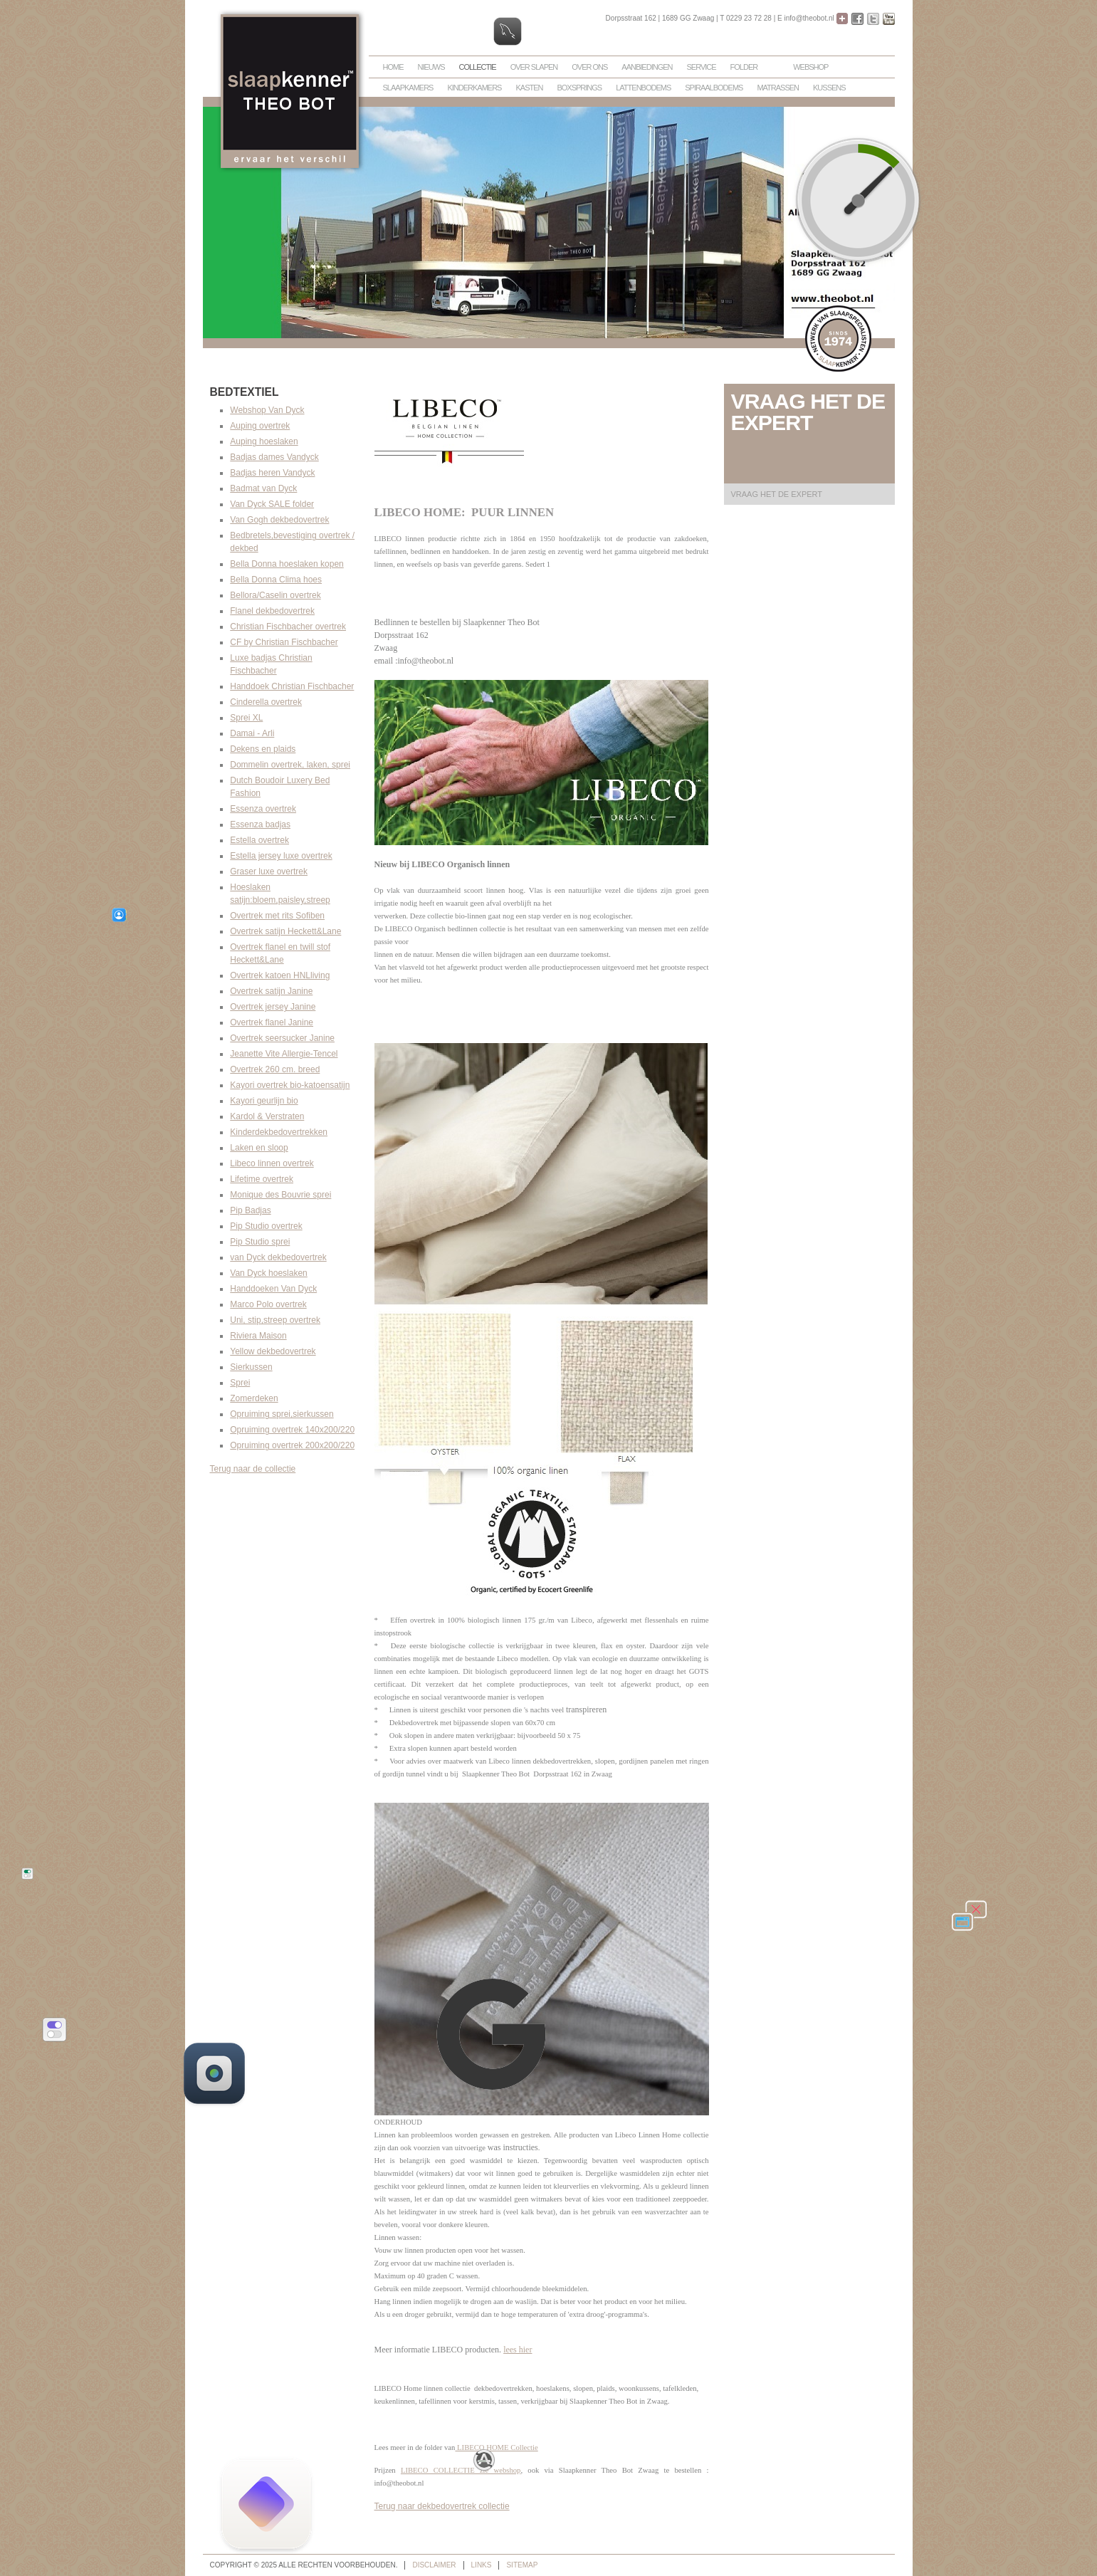 The image size is (1097, 2576). Describe the element at coordinates (508, 31) in the screenshot. I see `open mysql workbench database management tool` at that location.